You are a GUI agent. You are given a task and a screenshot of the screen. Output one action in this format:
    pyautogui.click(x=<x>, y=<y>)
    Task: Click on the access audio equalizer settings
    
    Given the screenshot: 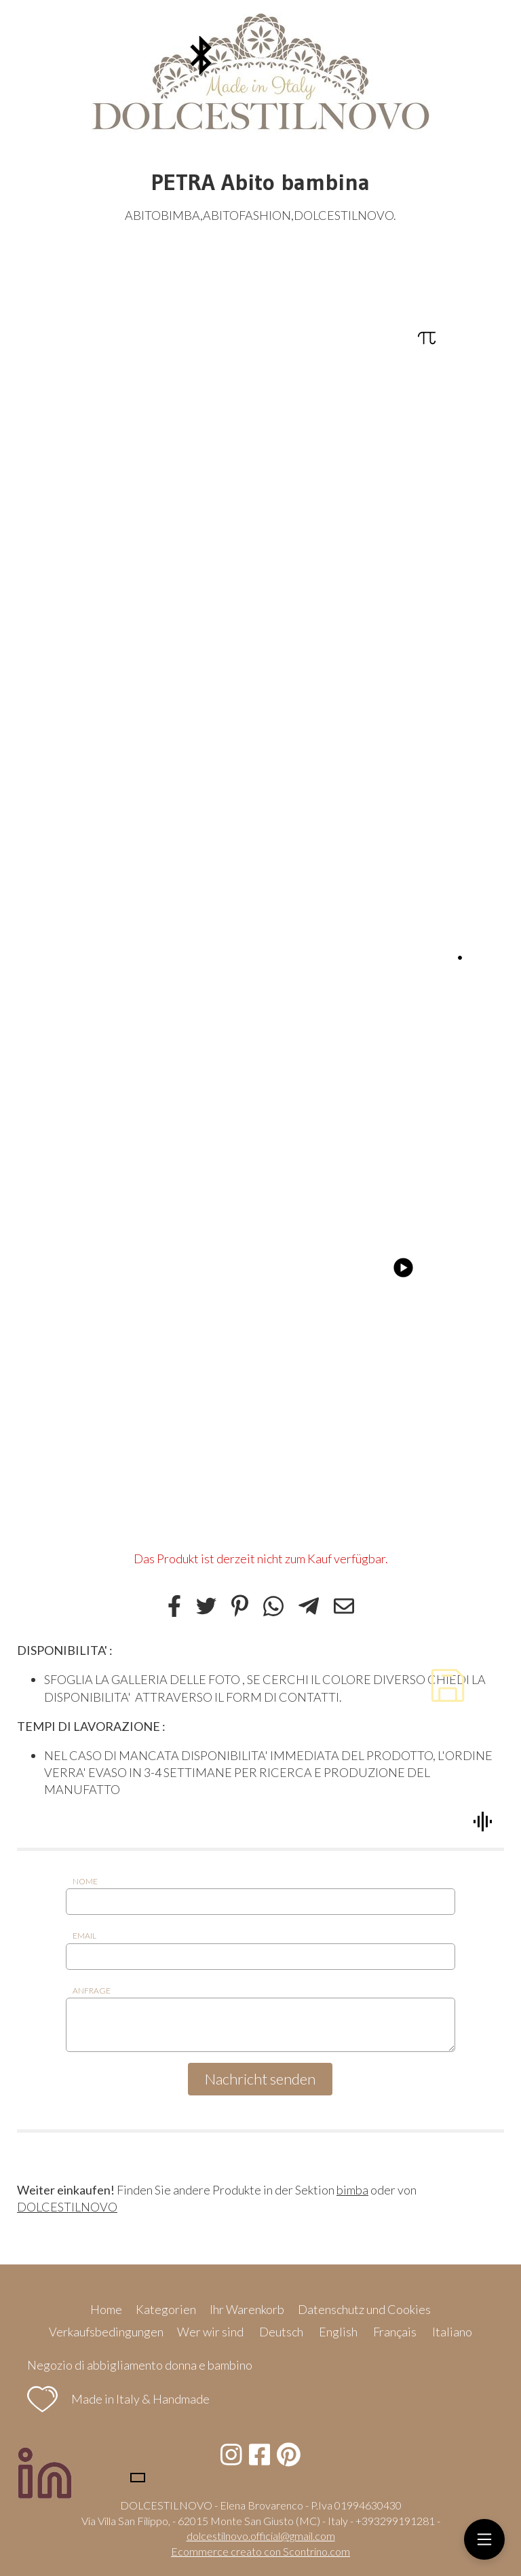 What is the action you would take?
    pyautogui.click(x=482, y=1821)
    